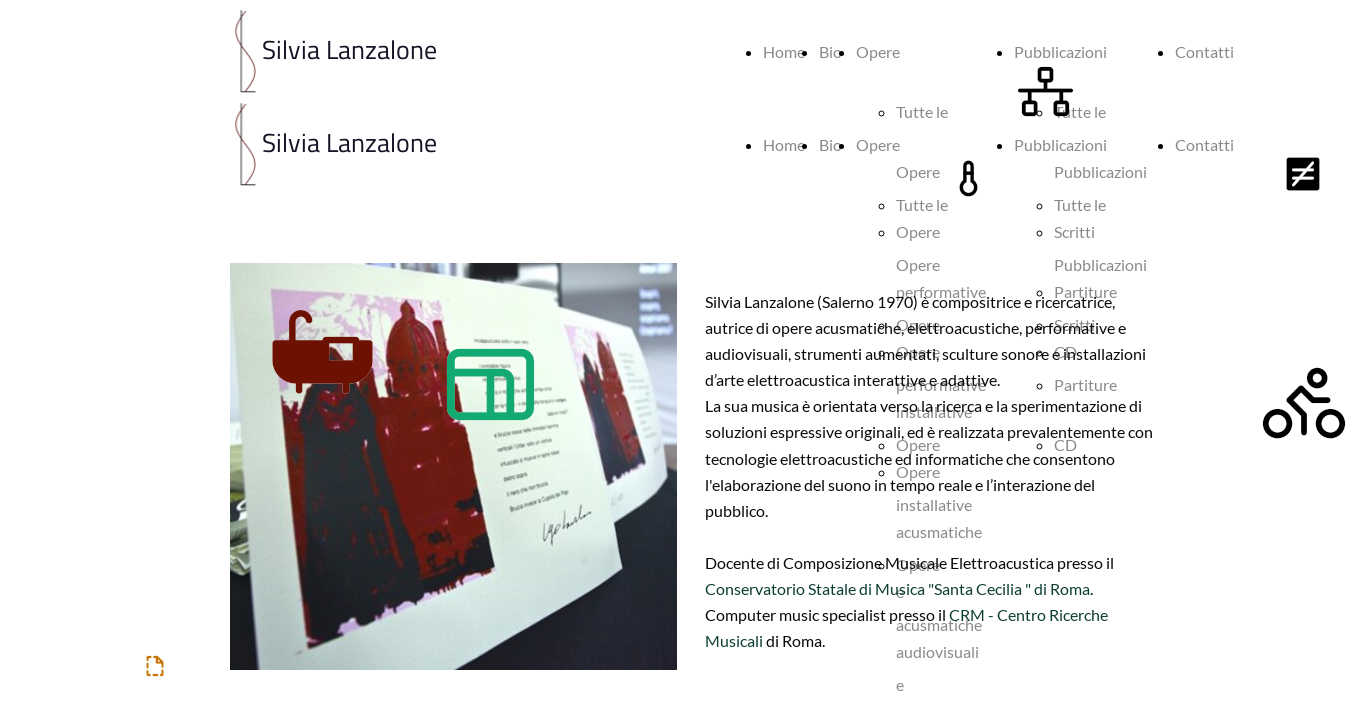  What do you see at coordinates (155, 666) in the screenshot?
I see `a draft or unsaved document` at bounding box center [155, 666].